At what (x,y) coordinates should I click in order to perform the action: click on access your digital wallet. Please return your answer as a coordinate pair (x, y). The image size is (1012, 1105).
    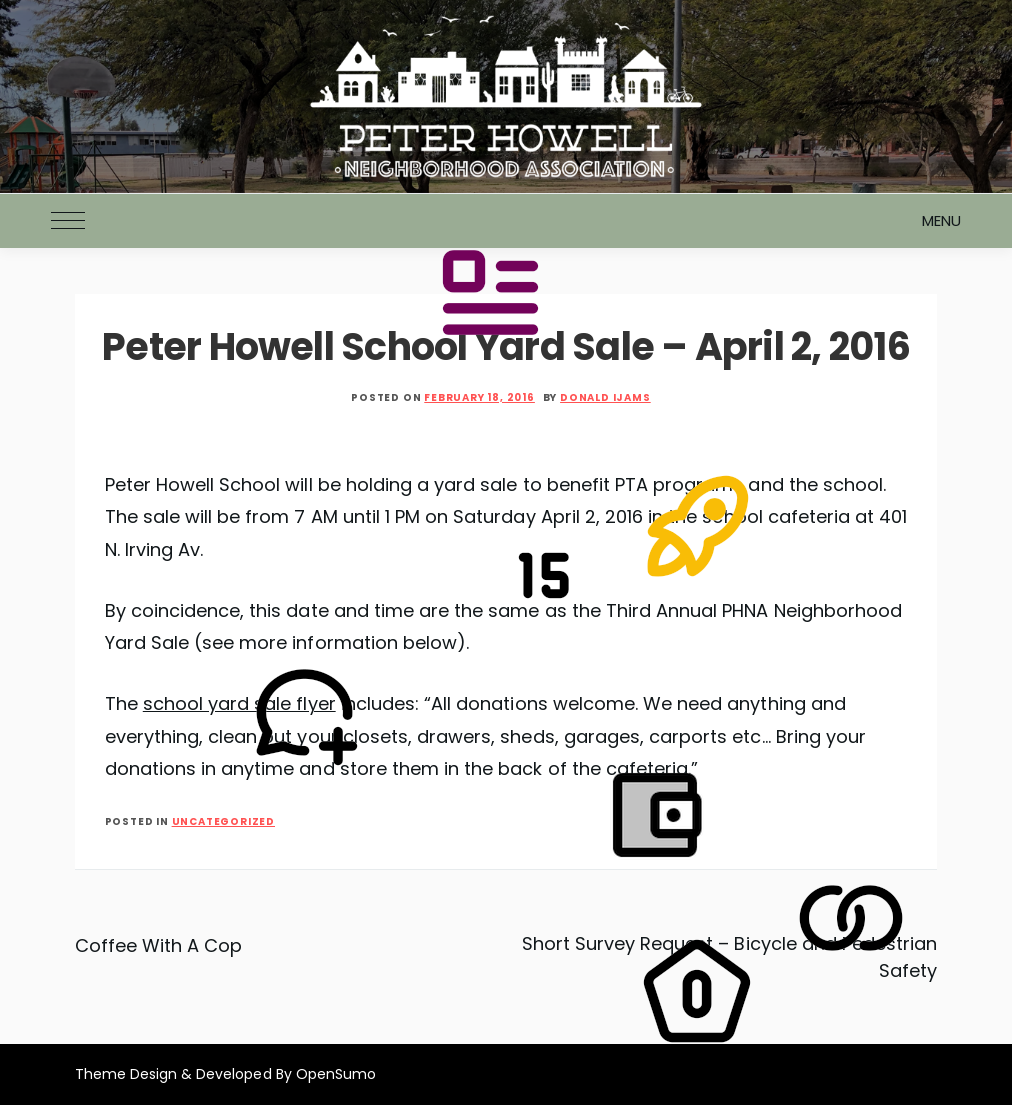
    Looking at the image, I should click on (655, 815).